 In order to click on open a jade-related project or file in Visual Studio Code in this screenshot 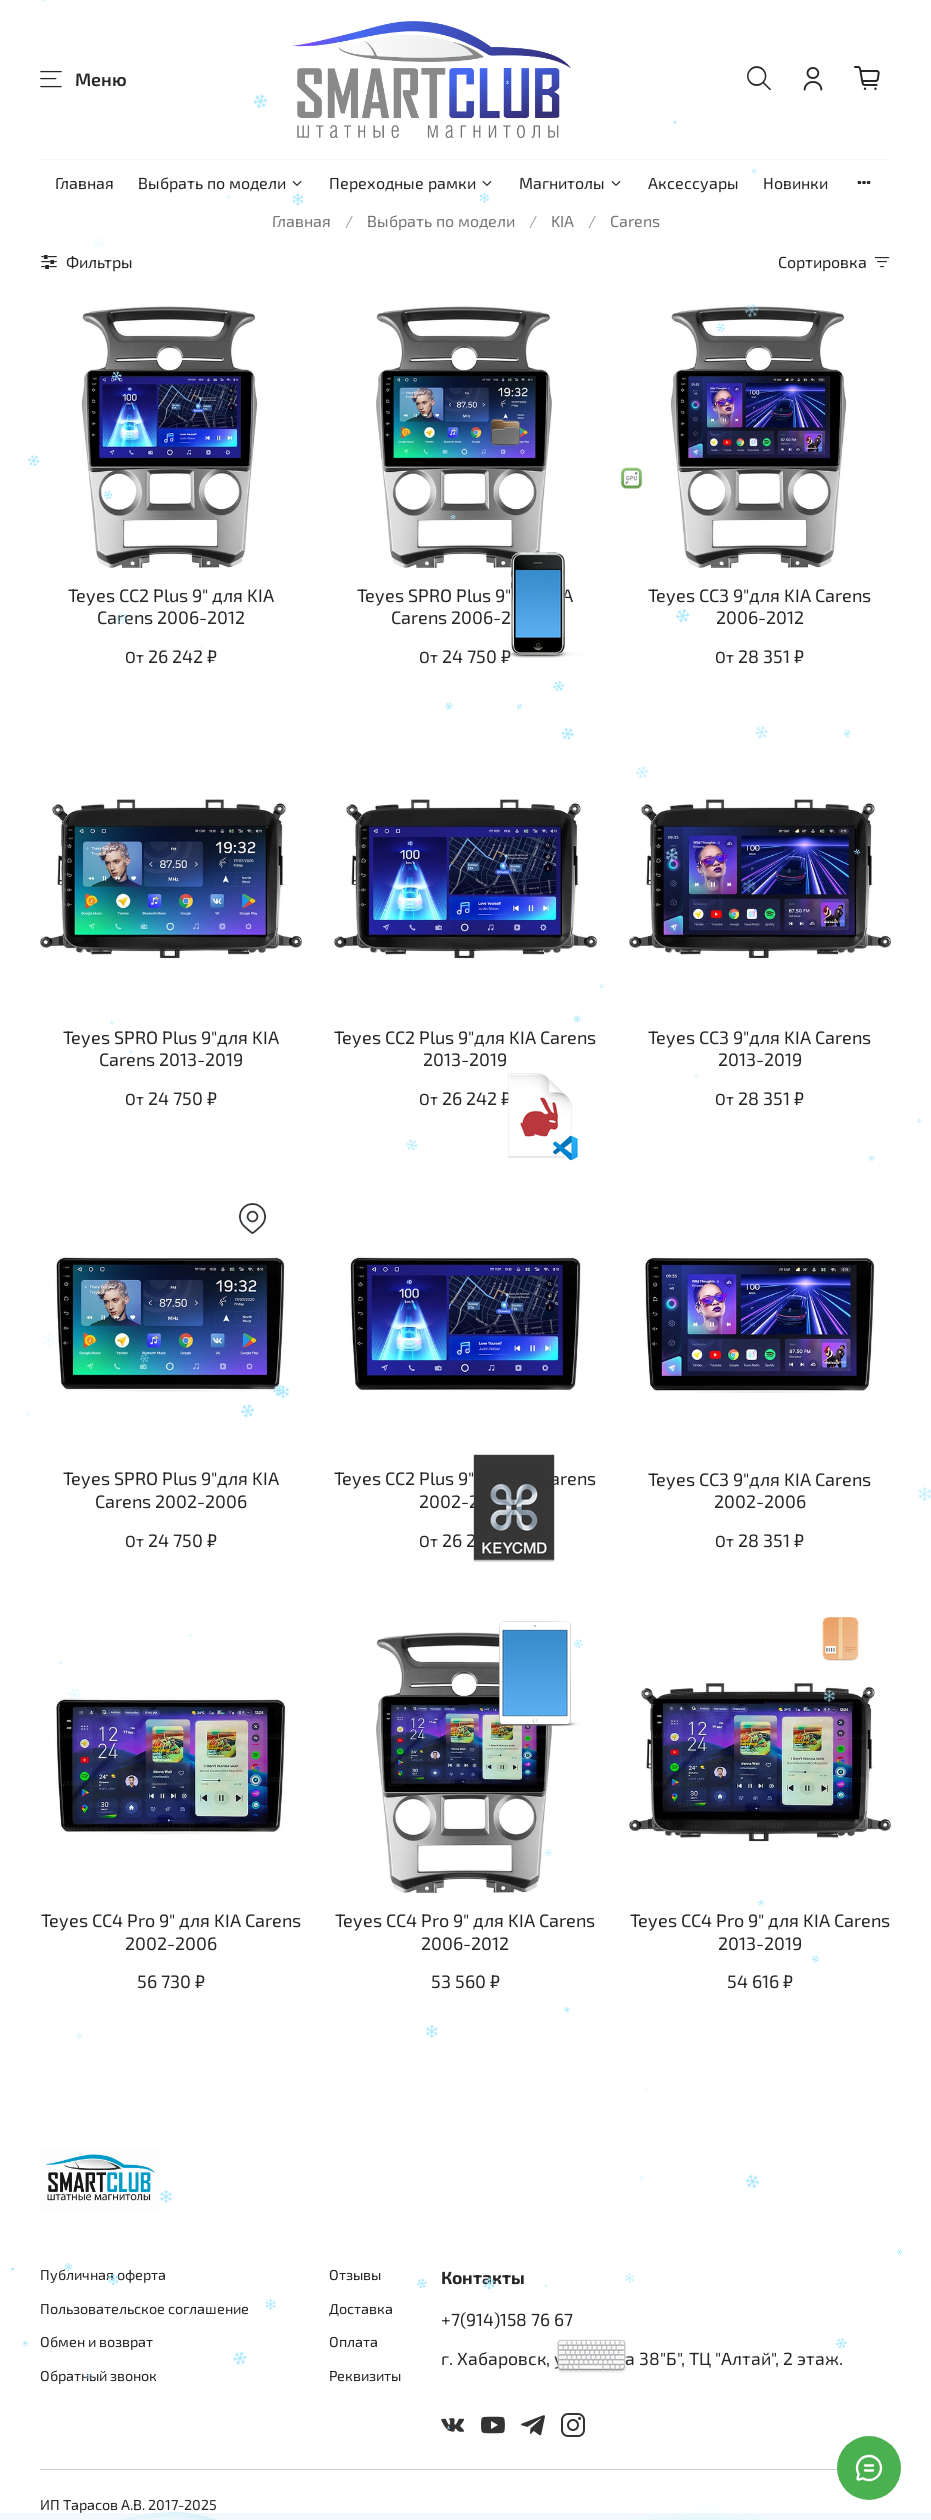, I will do `click(540, 1117)`.